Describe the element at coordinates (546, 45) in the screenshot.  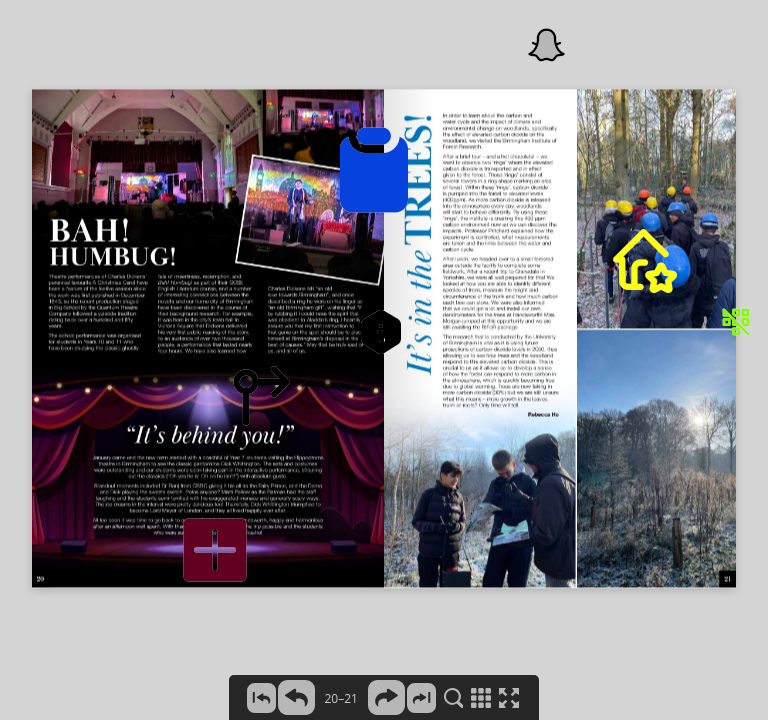
I see `open snapchat app` at that location.